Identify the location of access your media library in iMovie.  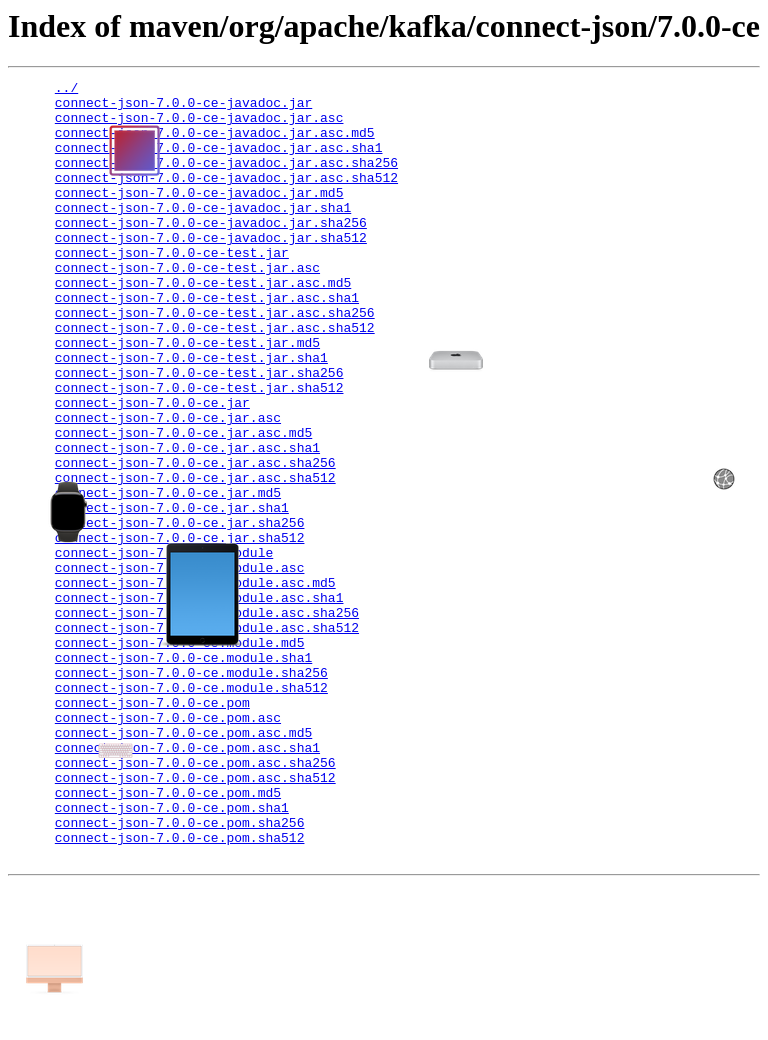
(134, 150).